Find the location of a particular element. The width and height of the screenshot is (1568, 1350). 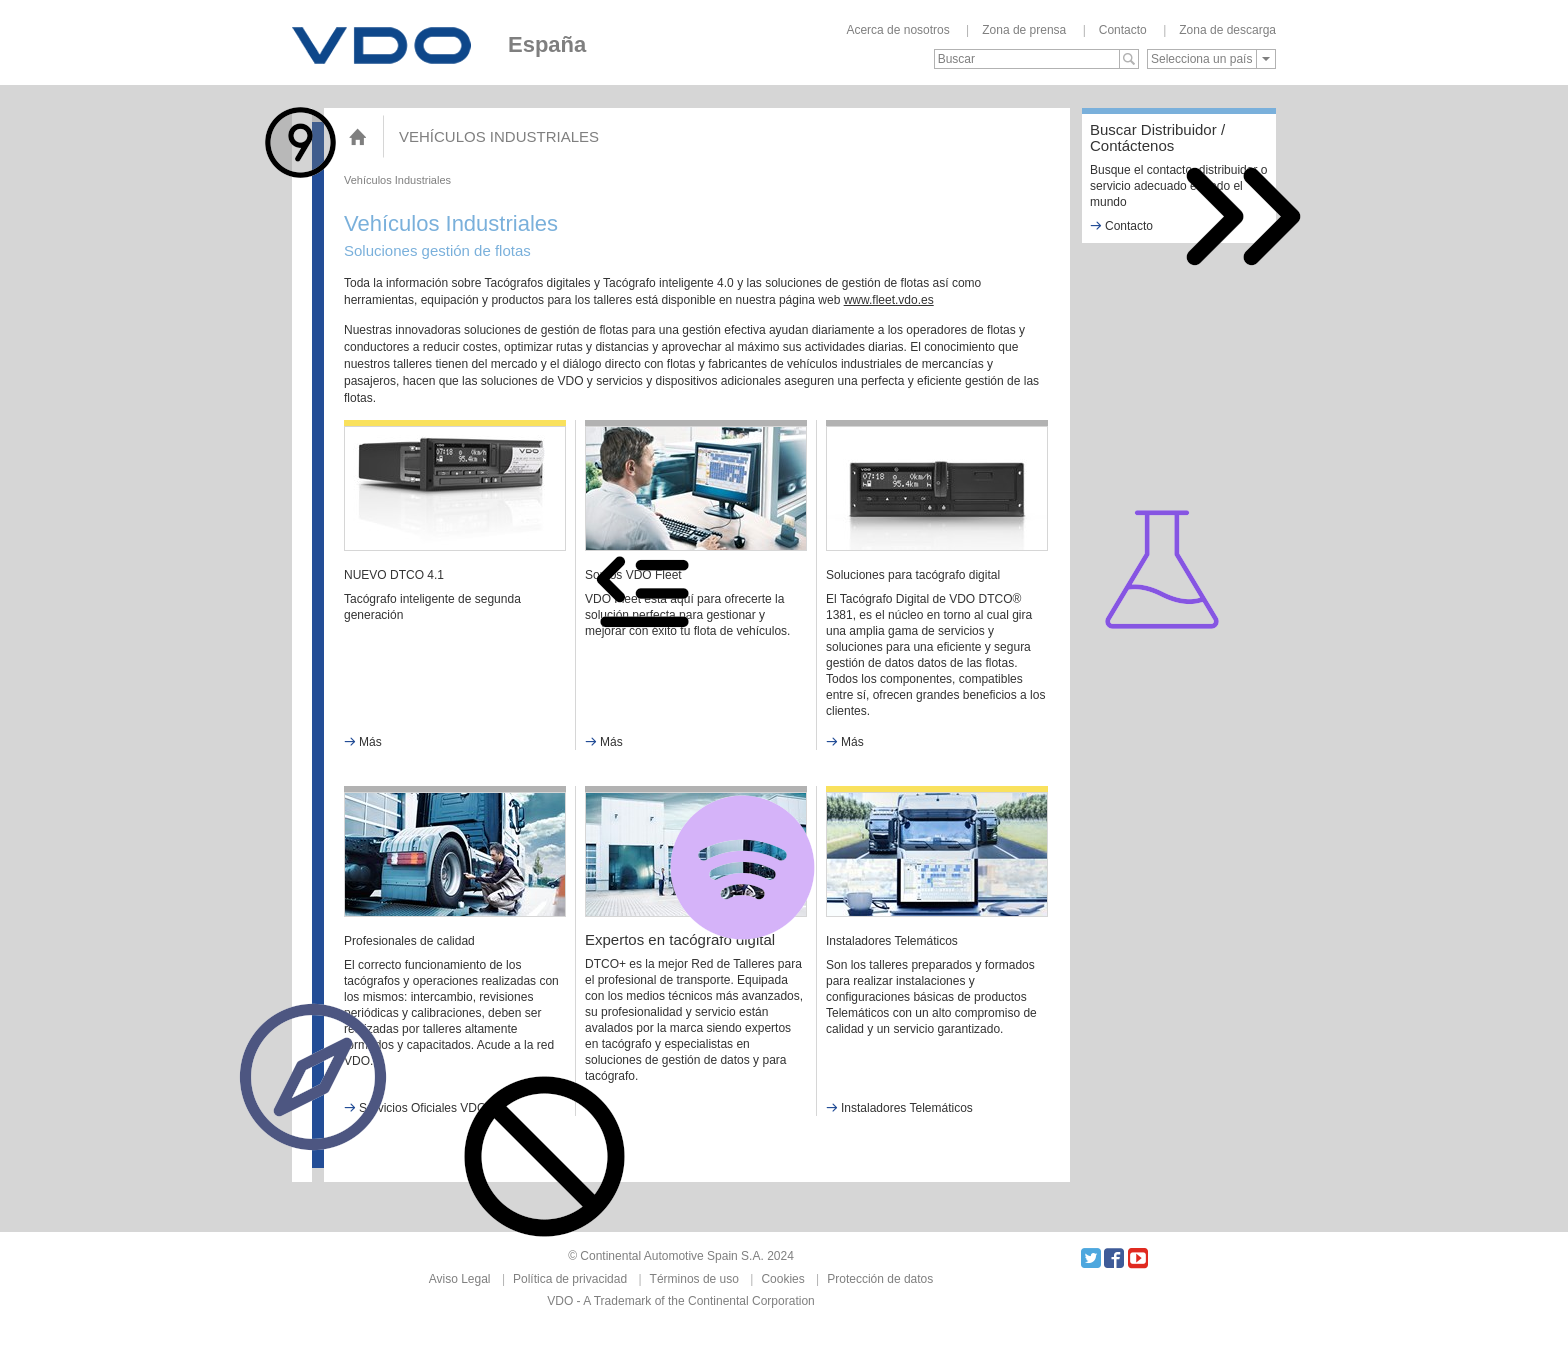

access lab or experimental features is located at coordinates (1162, 572).